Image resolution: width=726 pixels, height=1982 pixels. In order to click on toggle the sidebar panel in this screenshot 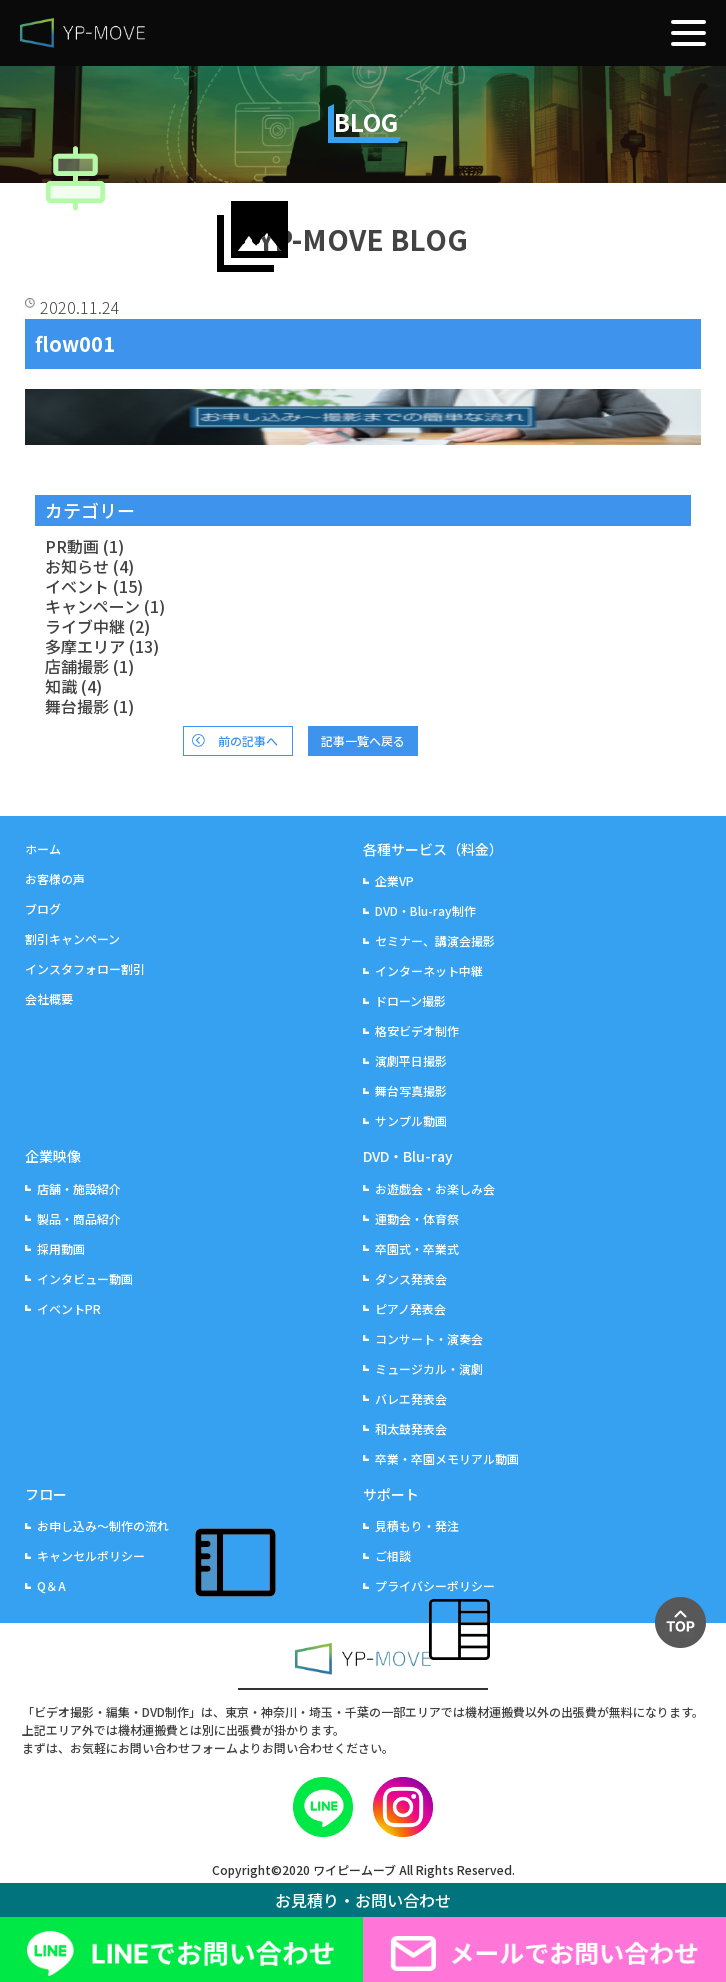, I will do `click(235, 1562)`.